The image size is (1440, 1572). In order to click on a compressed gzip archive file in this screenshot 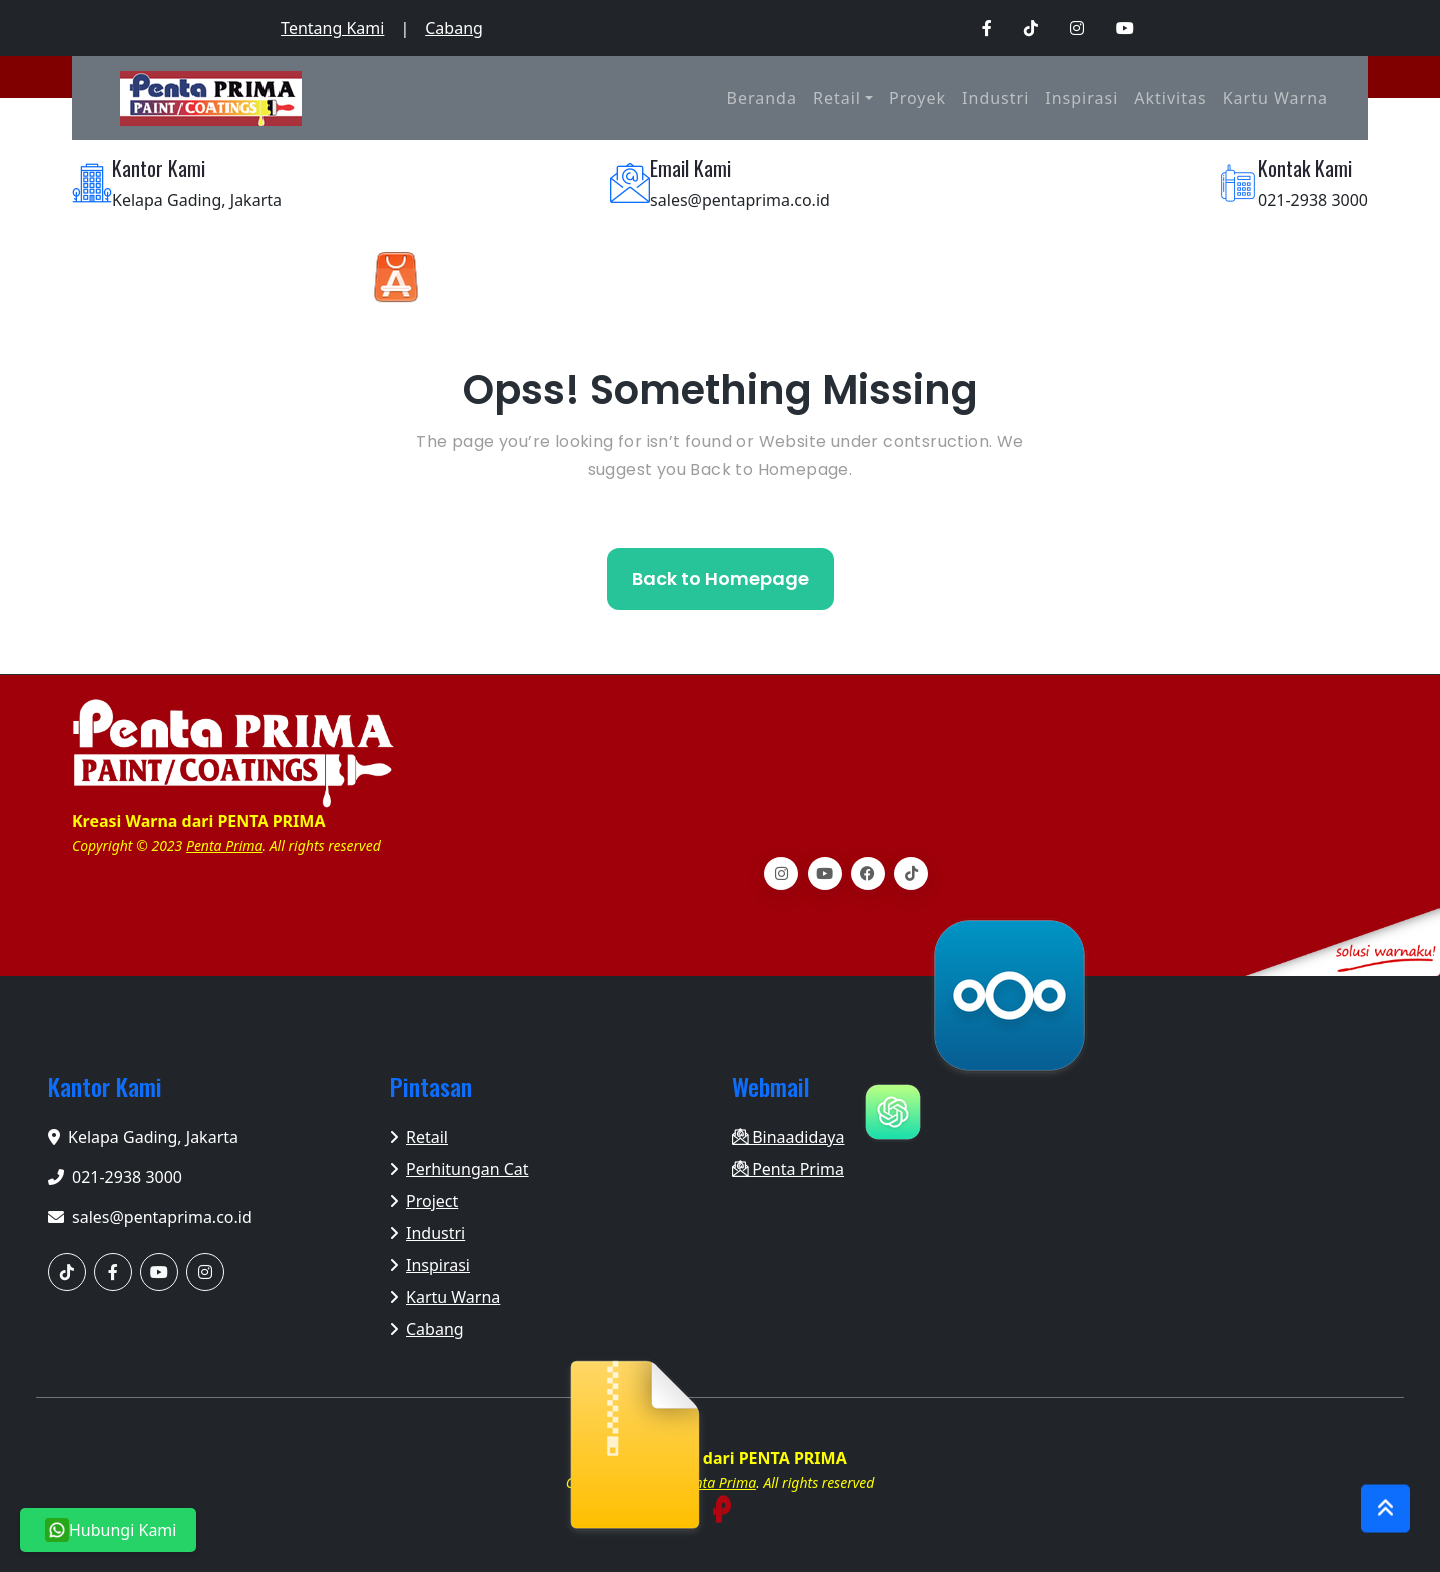, I will do `click(635, 1448)`.